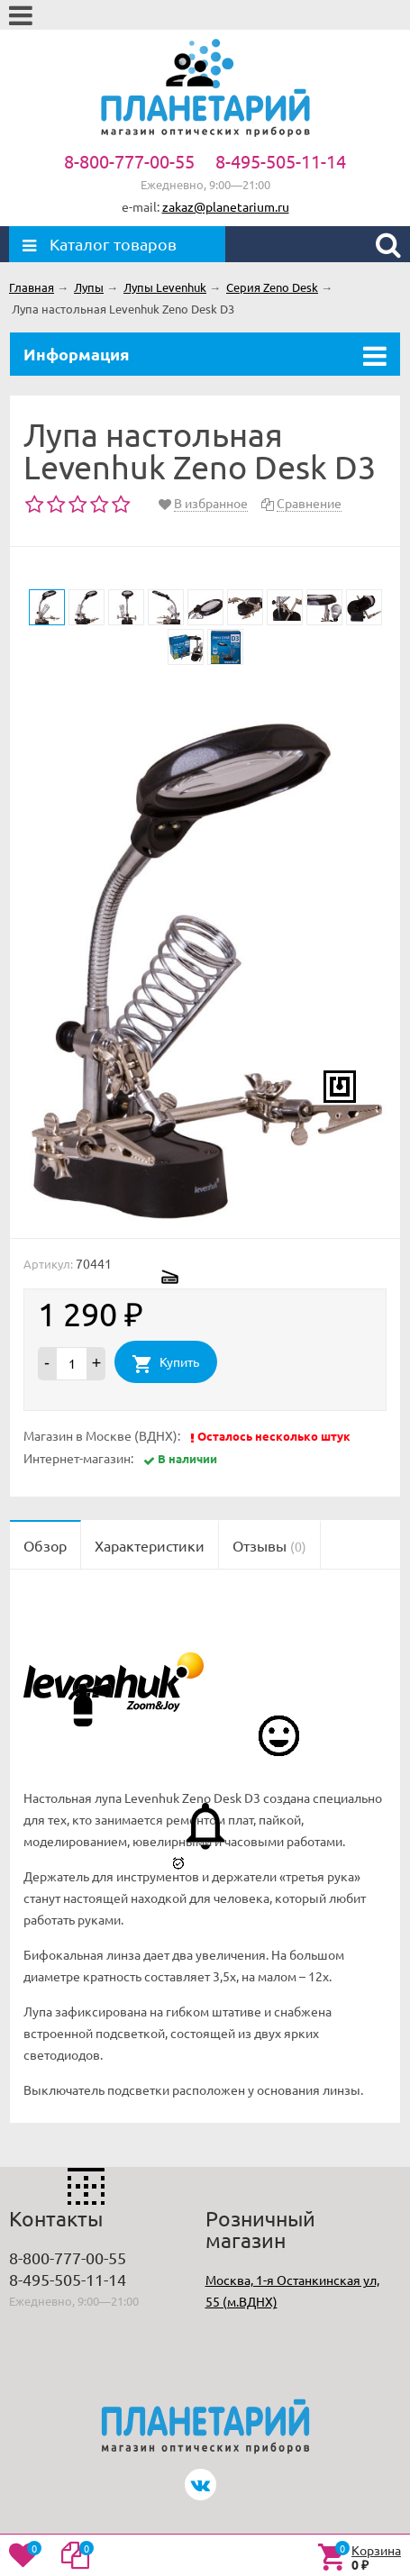 Image resolution: width=410 pixels, height=2576 pixels. I want to click on view team members or user accounts, so click(189, 69).